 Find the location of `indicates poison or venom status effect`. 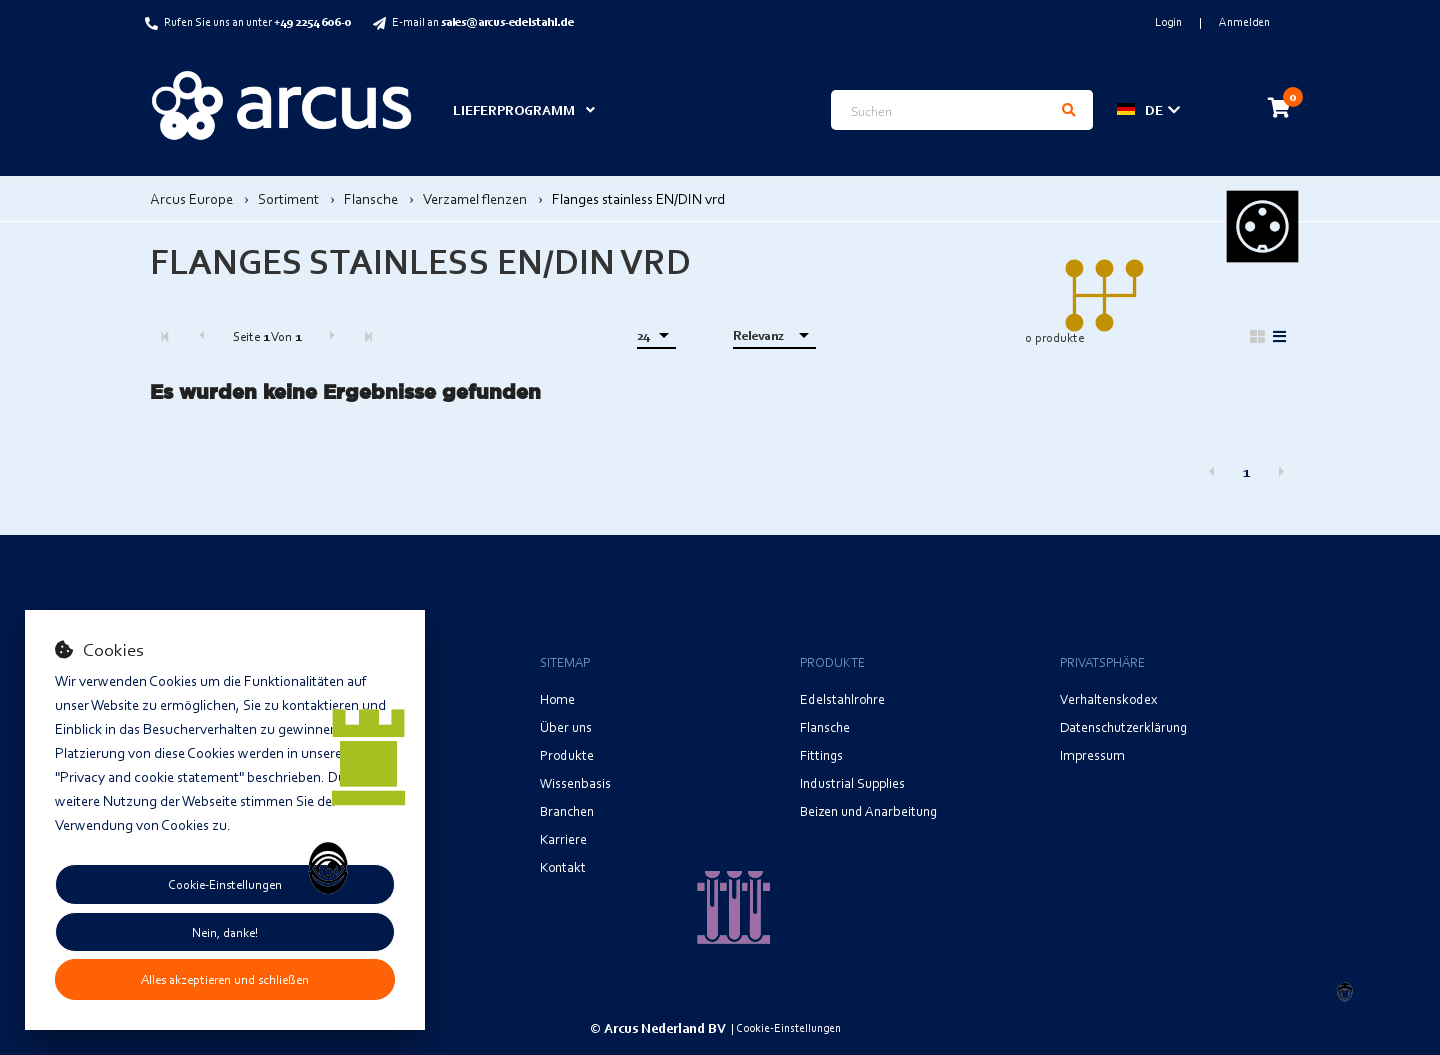

indicates poison or venom status effect is located at coordinates (1345, 992).